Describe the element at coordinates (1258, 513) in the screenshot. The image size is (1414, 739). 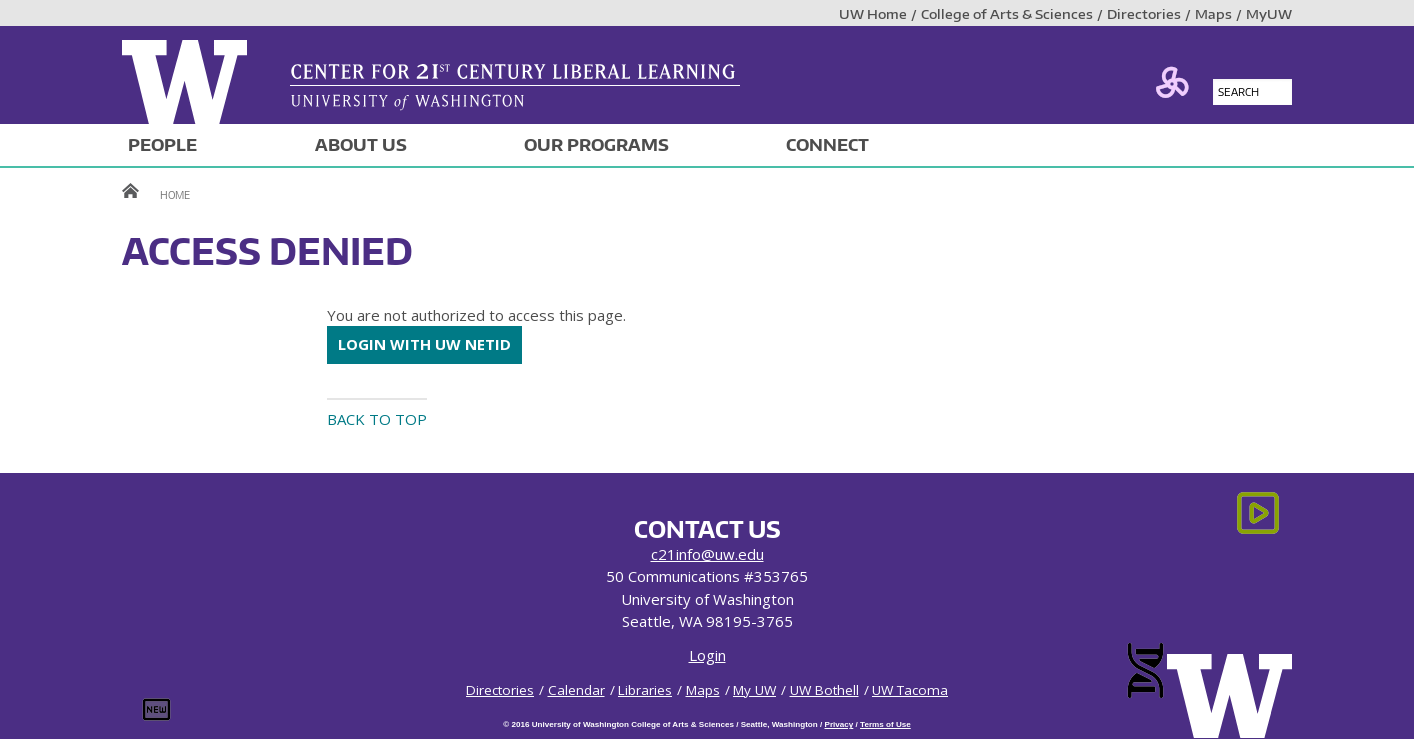
I see `play video or media content` at that location.